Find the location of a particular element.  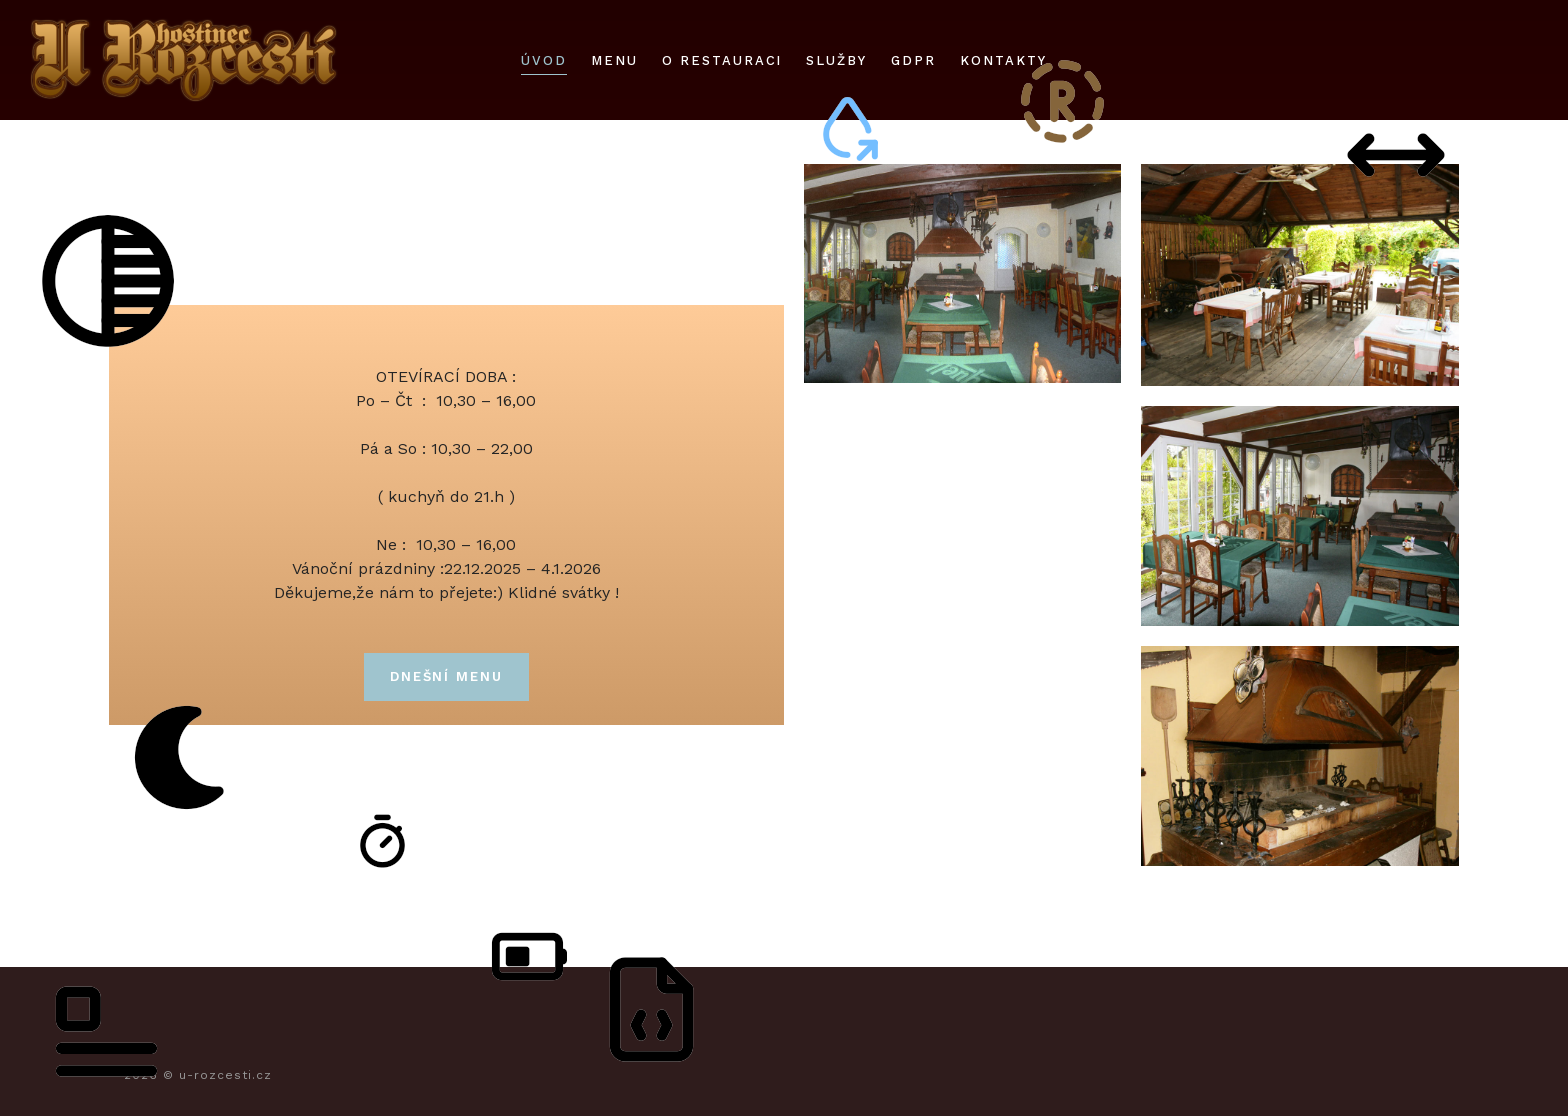

disable text wrapping around image is located at coordinates (106, 1031).